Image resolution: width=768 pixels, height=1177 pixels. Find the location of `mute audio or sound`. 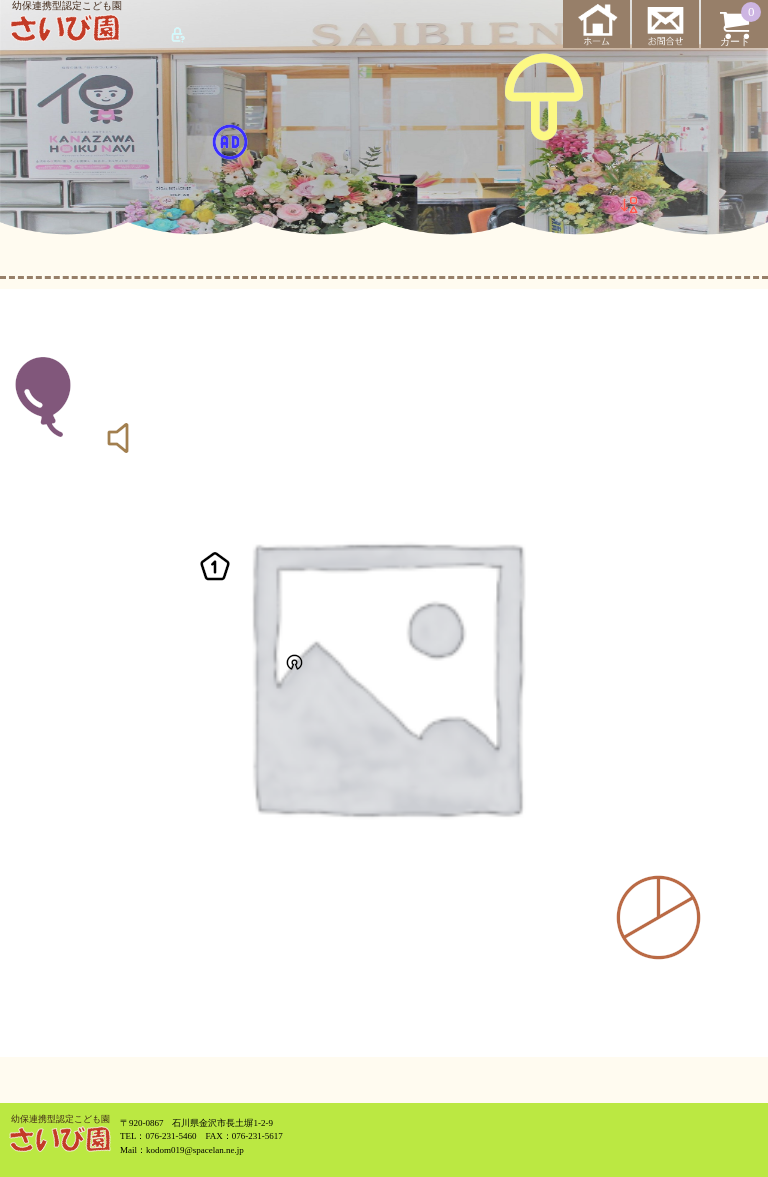

mute audio or sound is located at coordinates (118, 438).